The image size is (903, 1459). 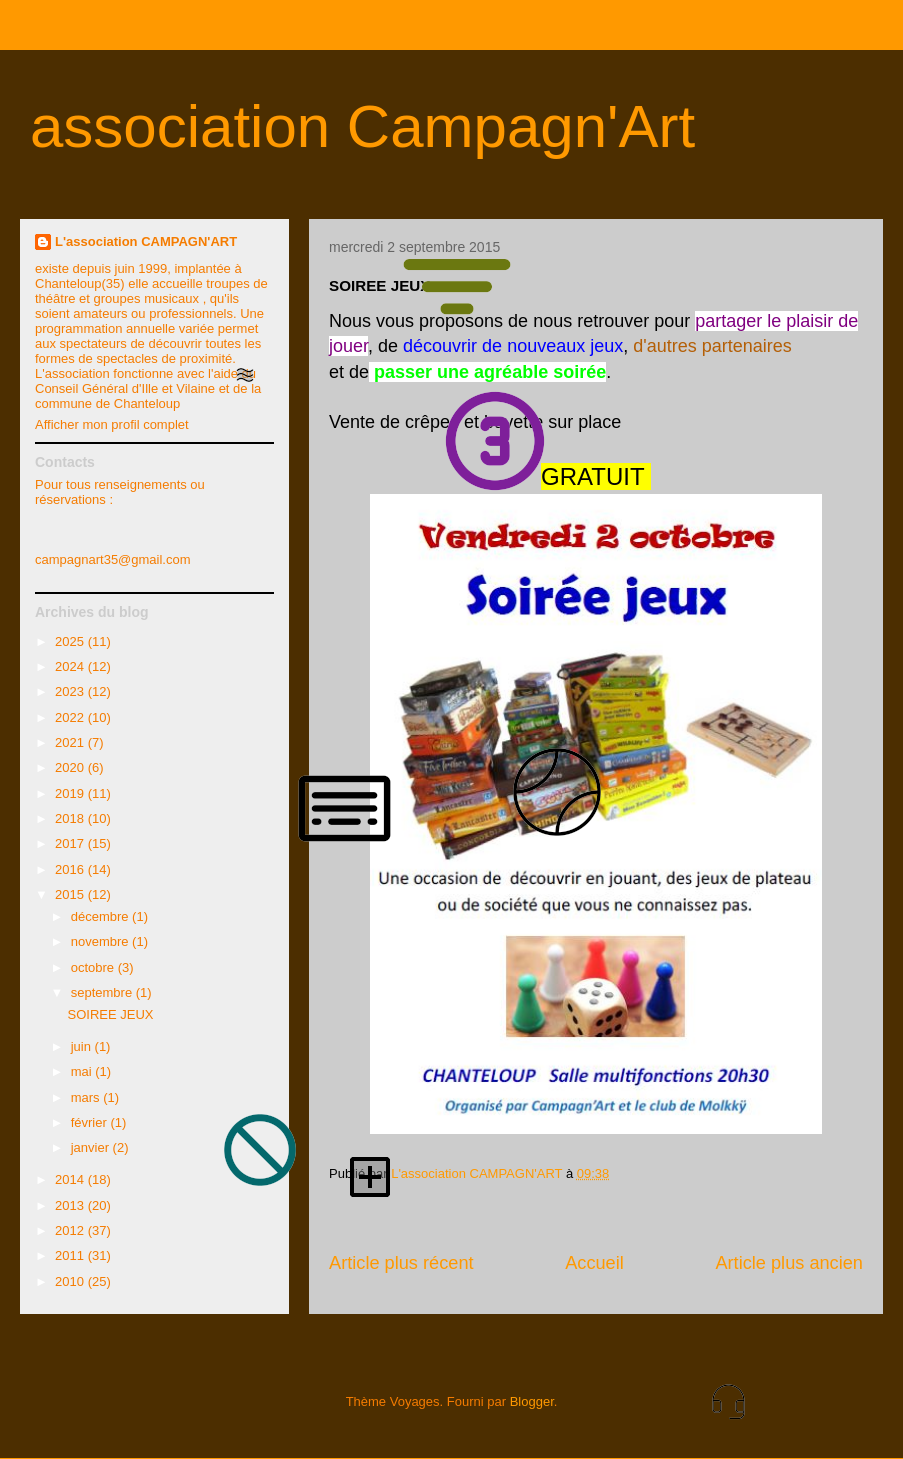 I want to click on indicates water or aquatic features, so click(x=245, y=375).